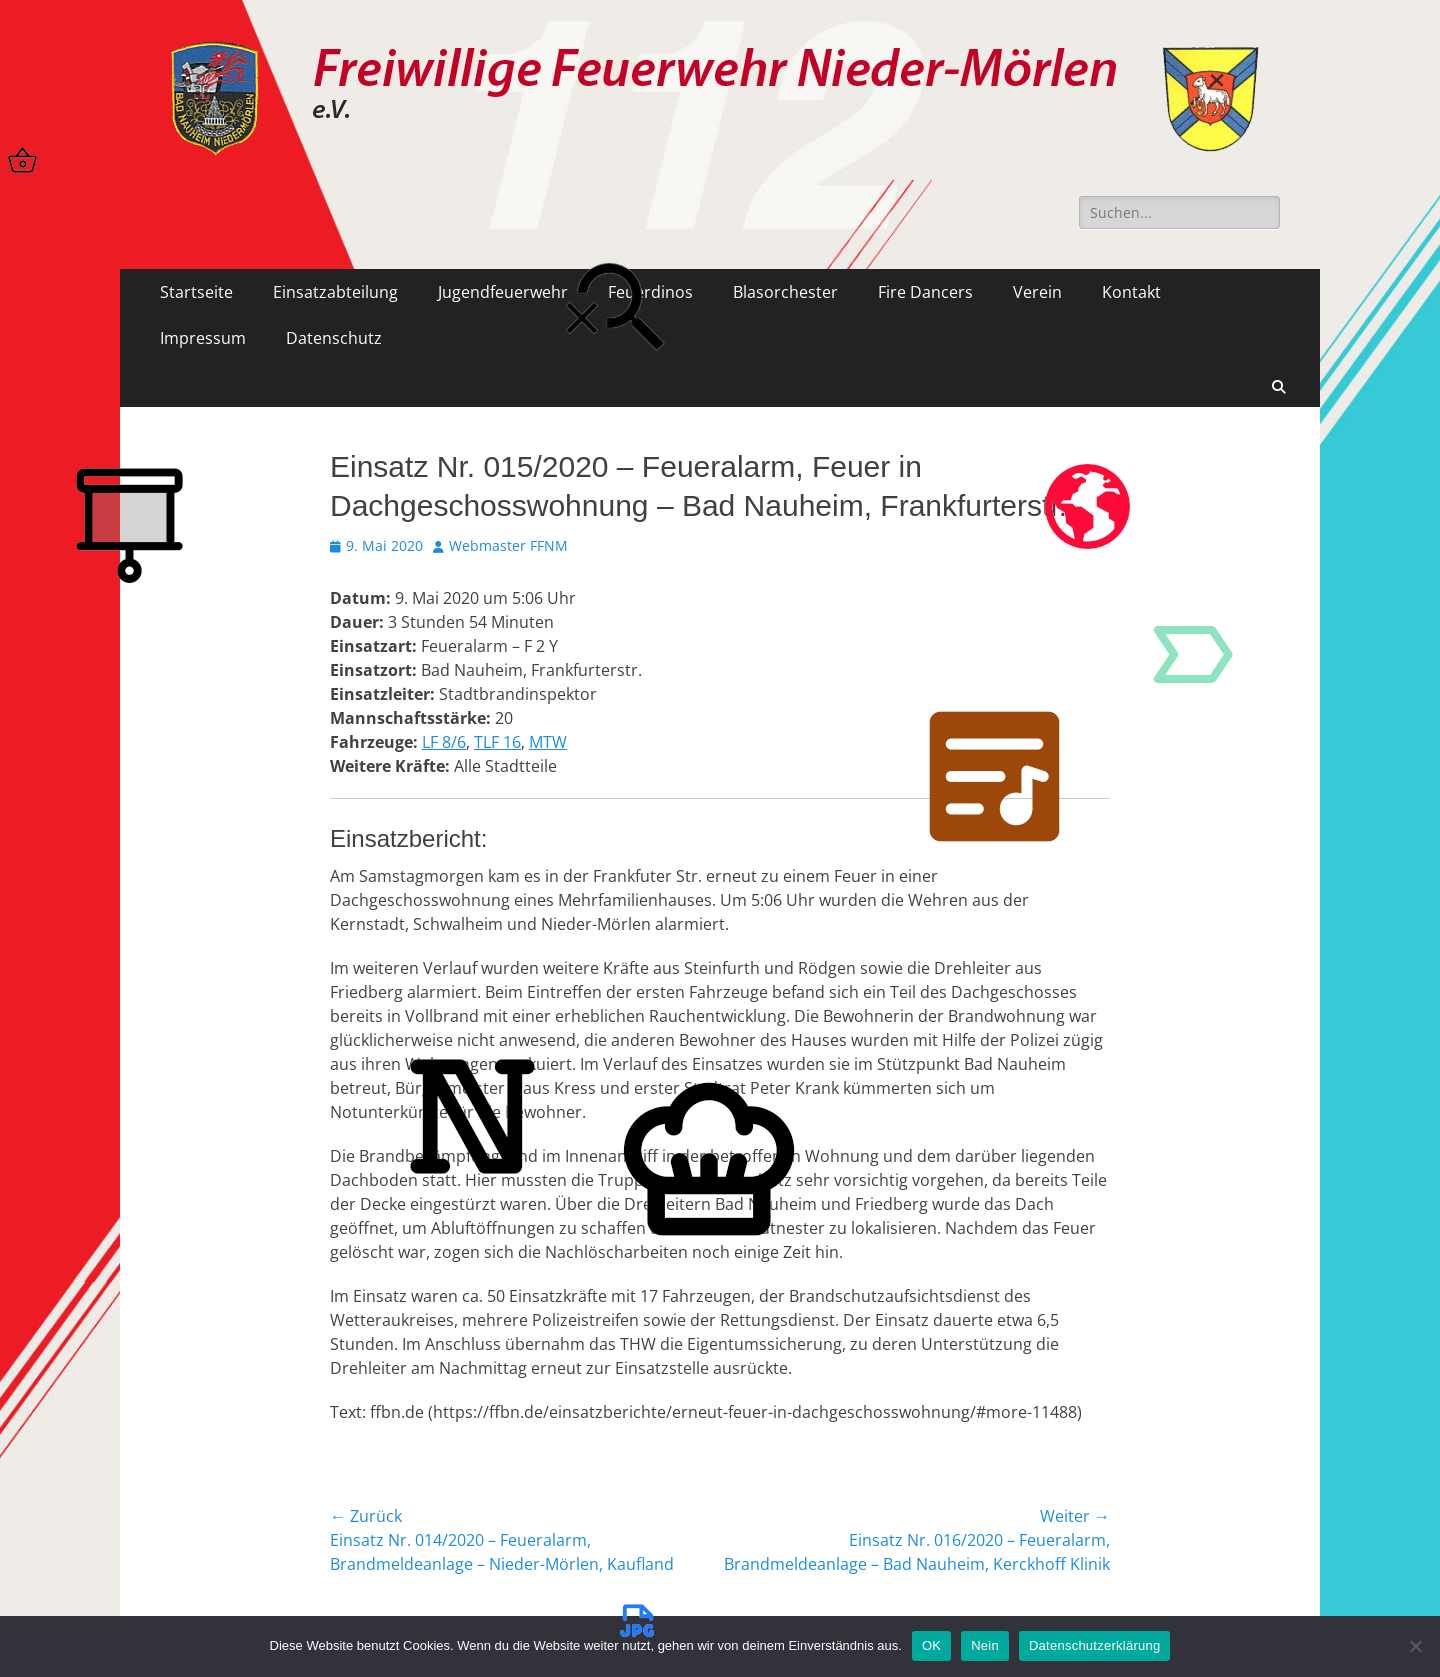 This screenshot has height=1677, width=1440. I want to click on switch to global or worldwide view, so click(1087, 506).